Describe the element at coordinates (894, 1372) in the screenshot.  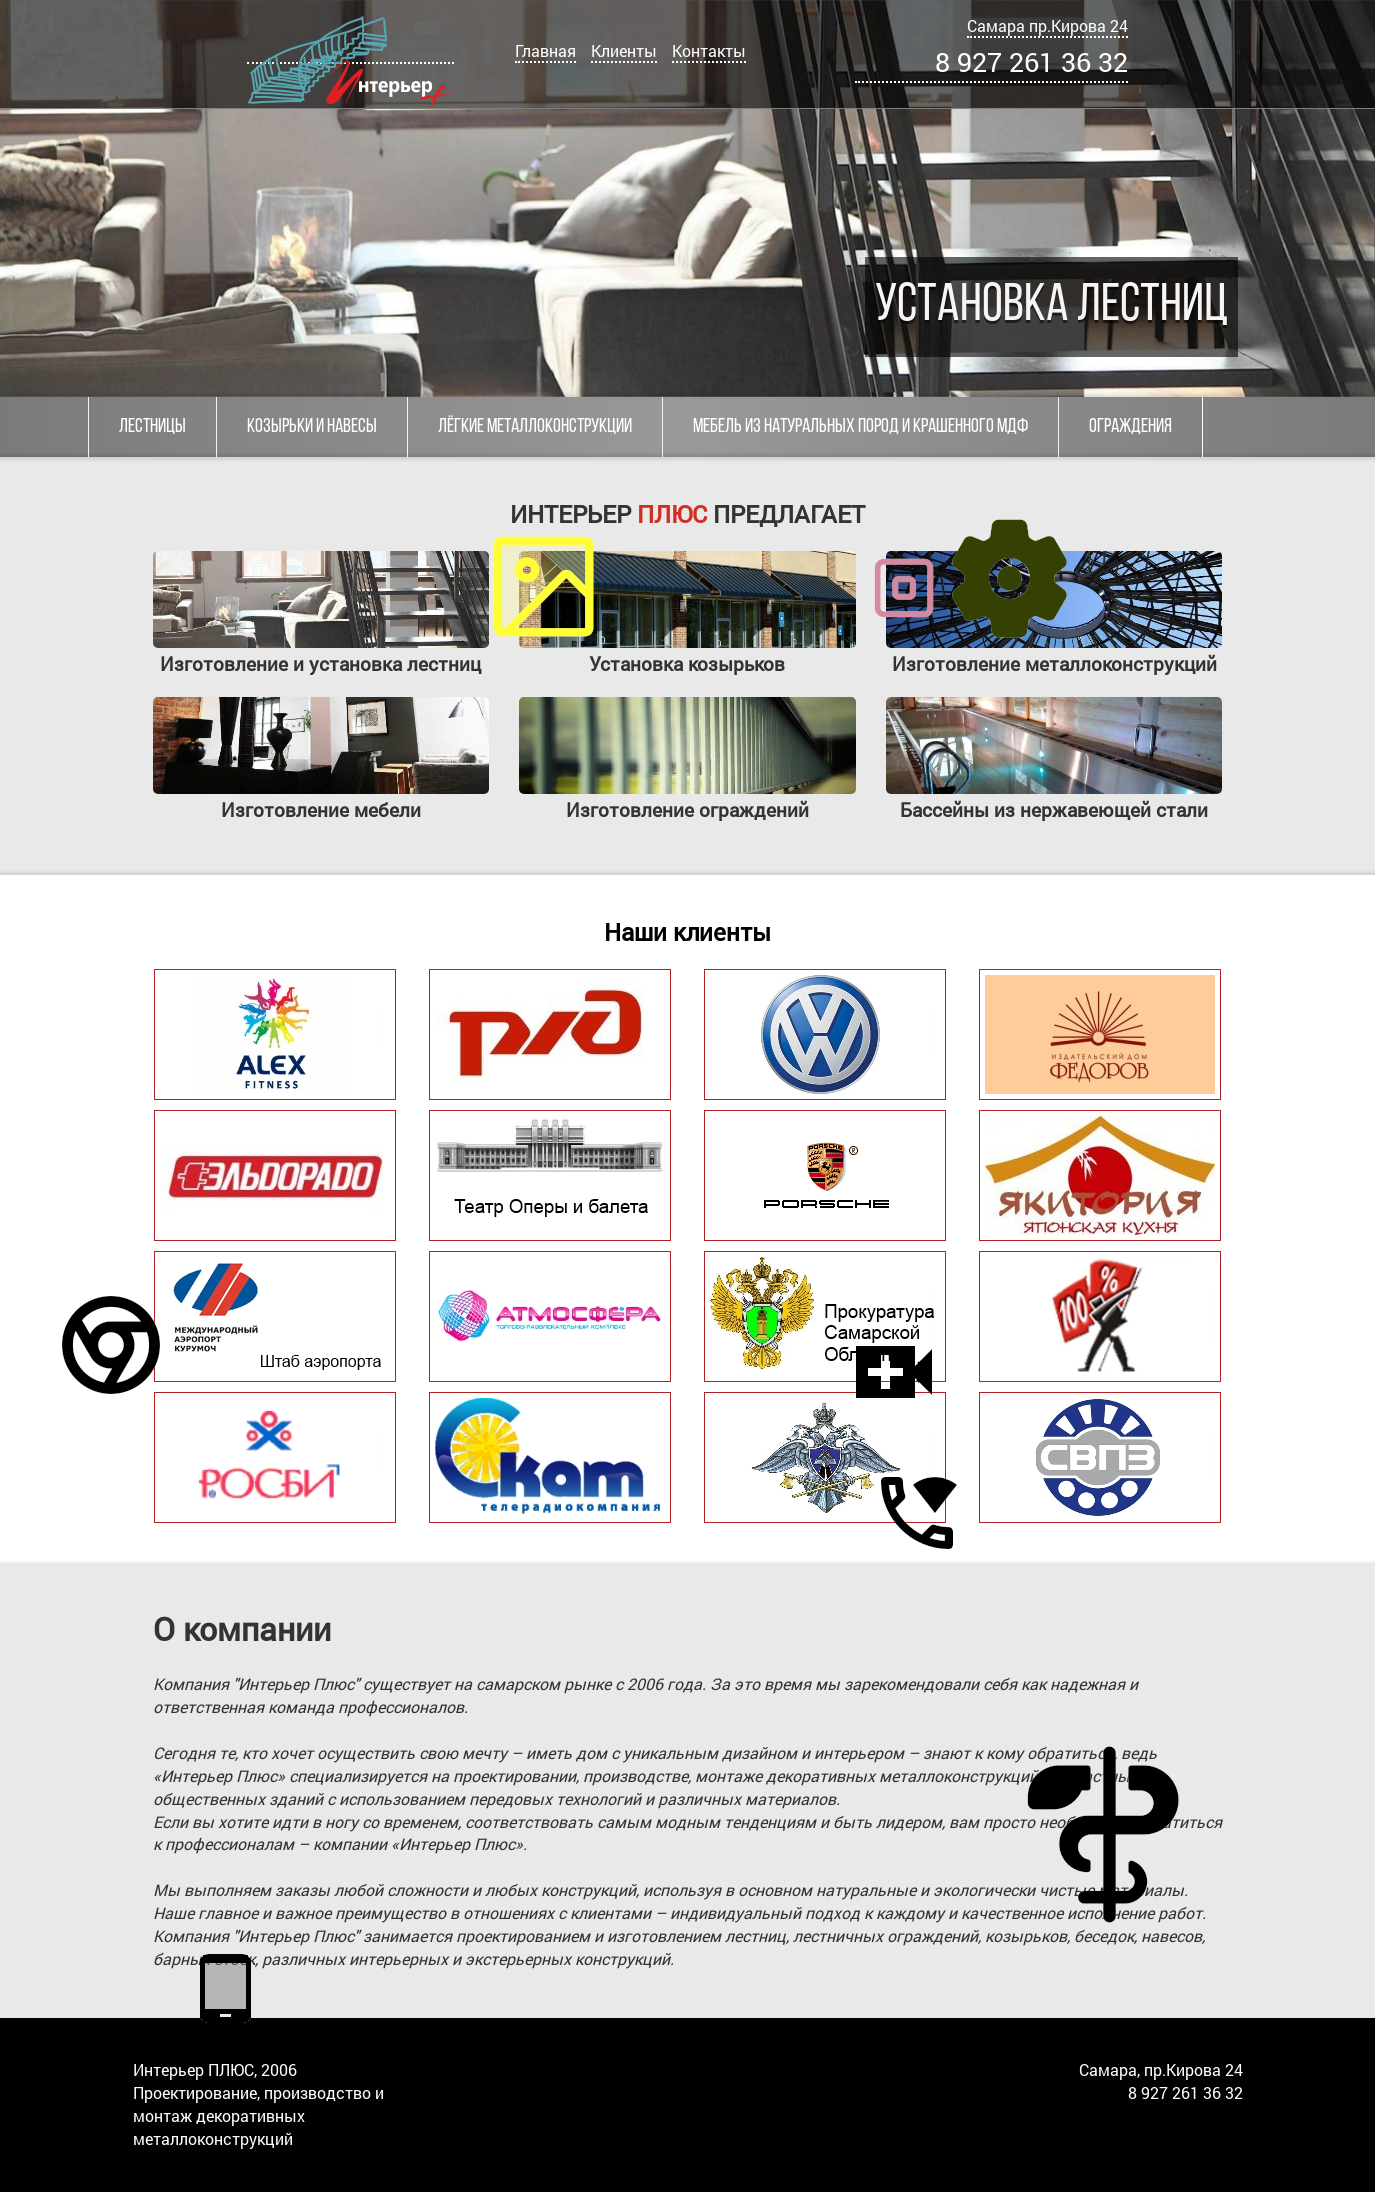
I see `start a new video call` at that location.